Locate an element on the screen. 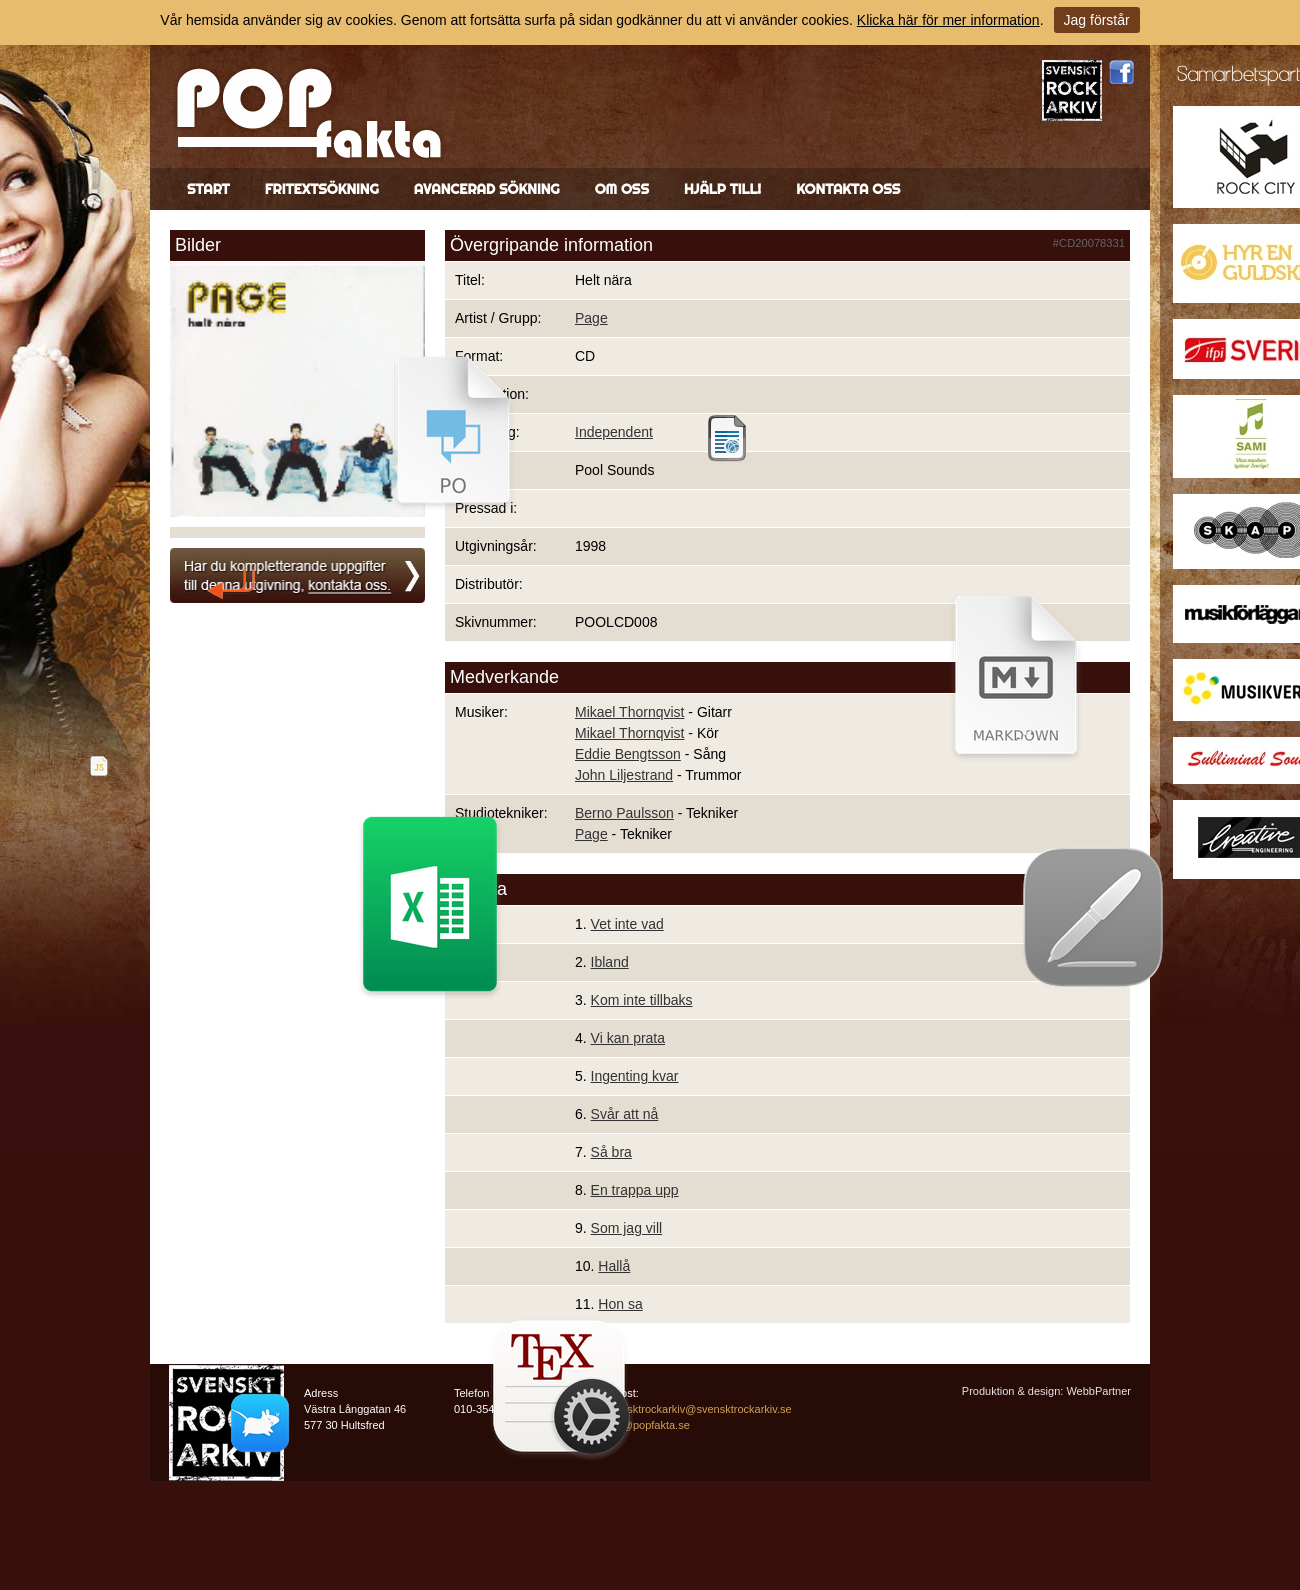  indicates a javascript source file is located at coordinates (99, 766).